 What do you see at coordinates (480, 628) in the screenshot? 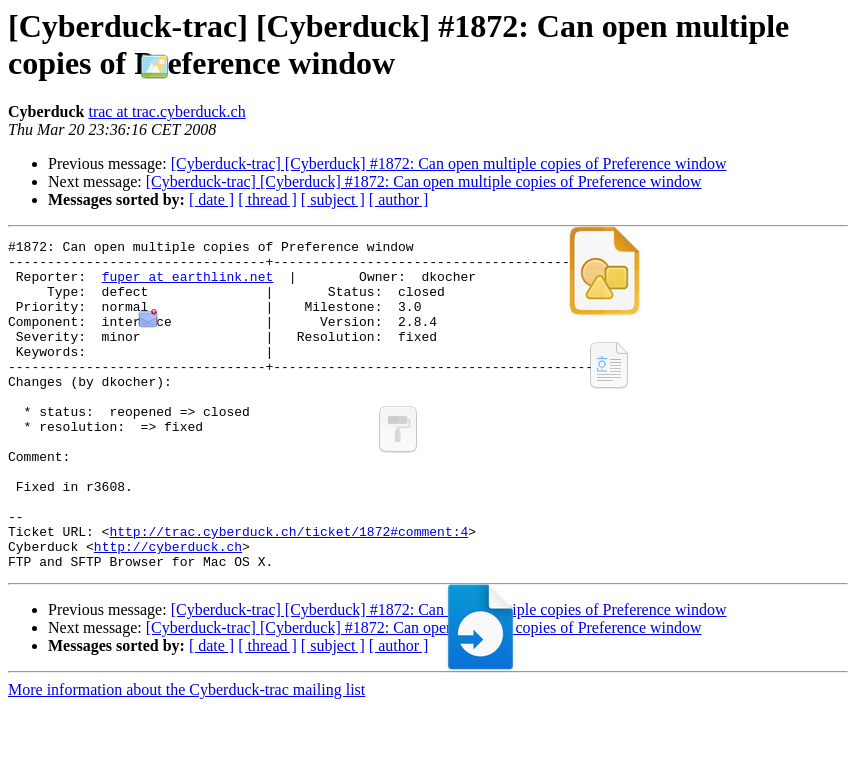
I see `a gdscript source code file` at bounding box center [480, 628].